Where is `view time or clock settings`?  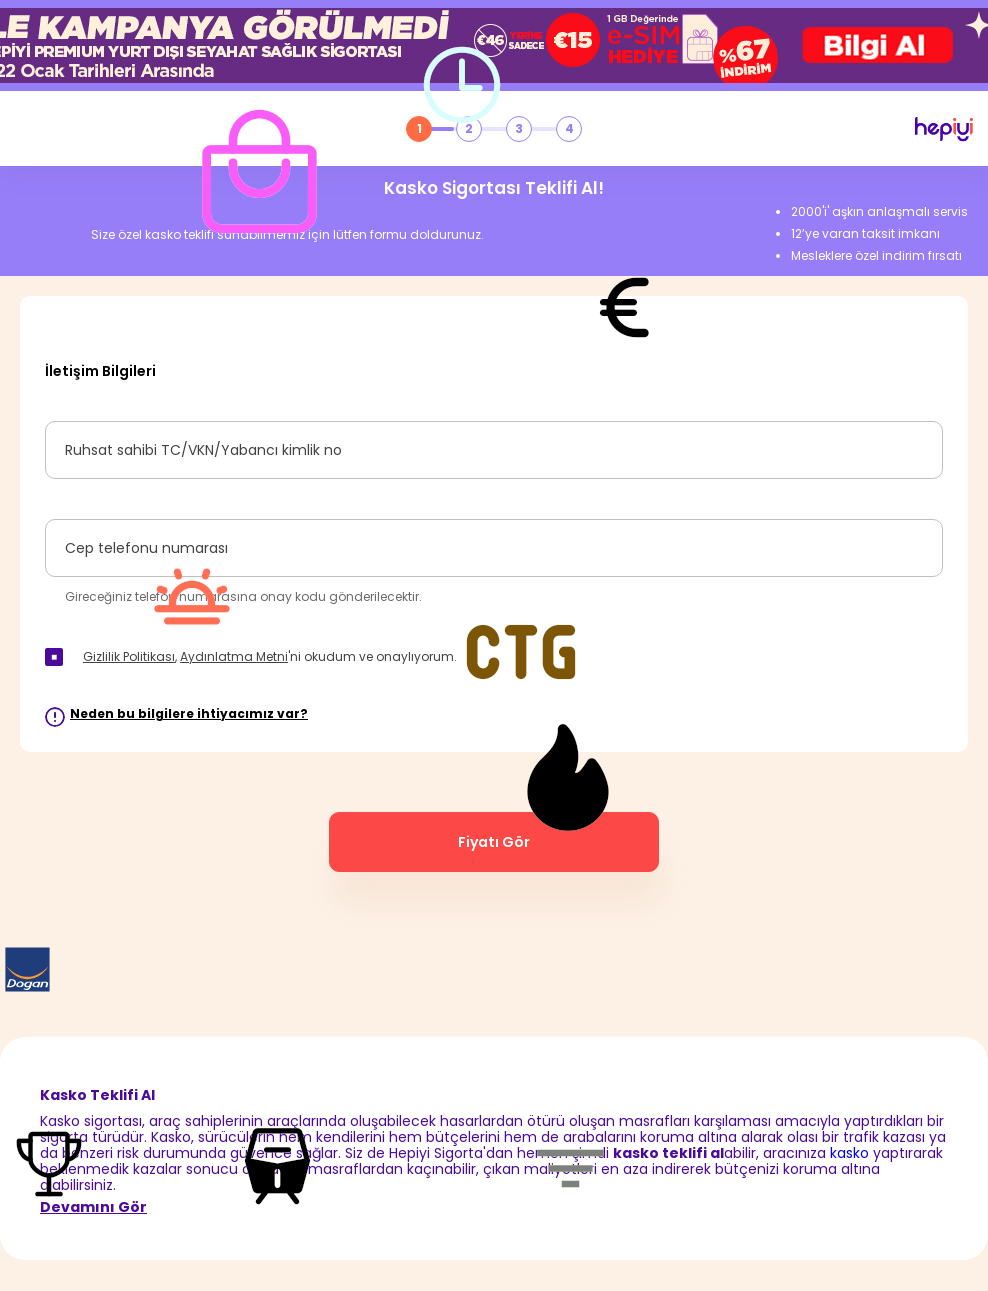 view time or clock settings is located at coordinates (462, 85).